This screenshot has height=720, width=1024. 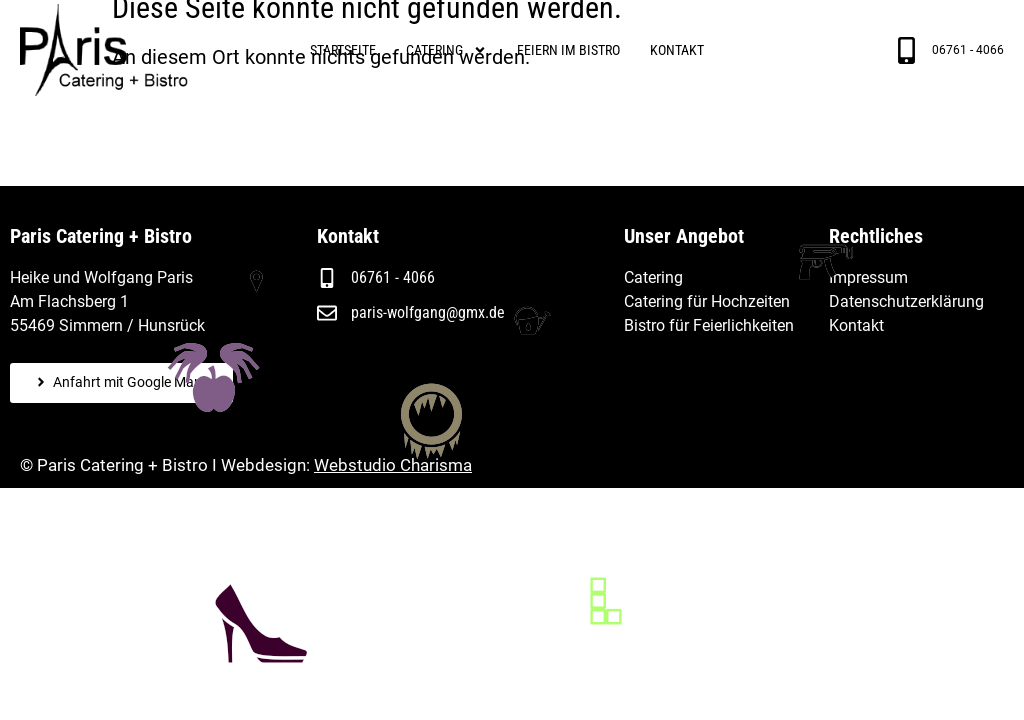 I want to click on equip a frost ring item, so click(x=431, y=421).